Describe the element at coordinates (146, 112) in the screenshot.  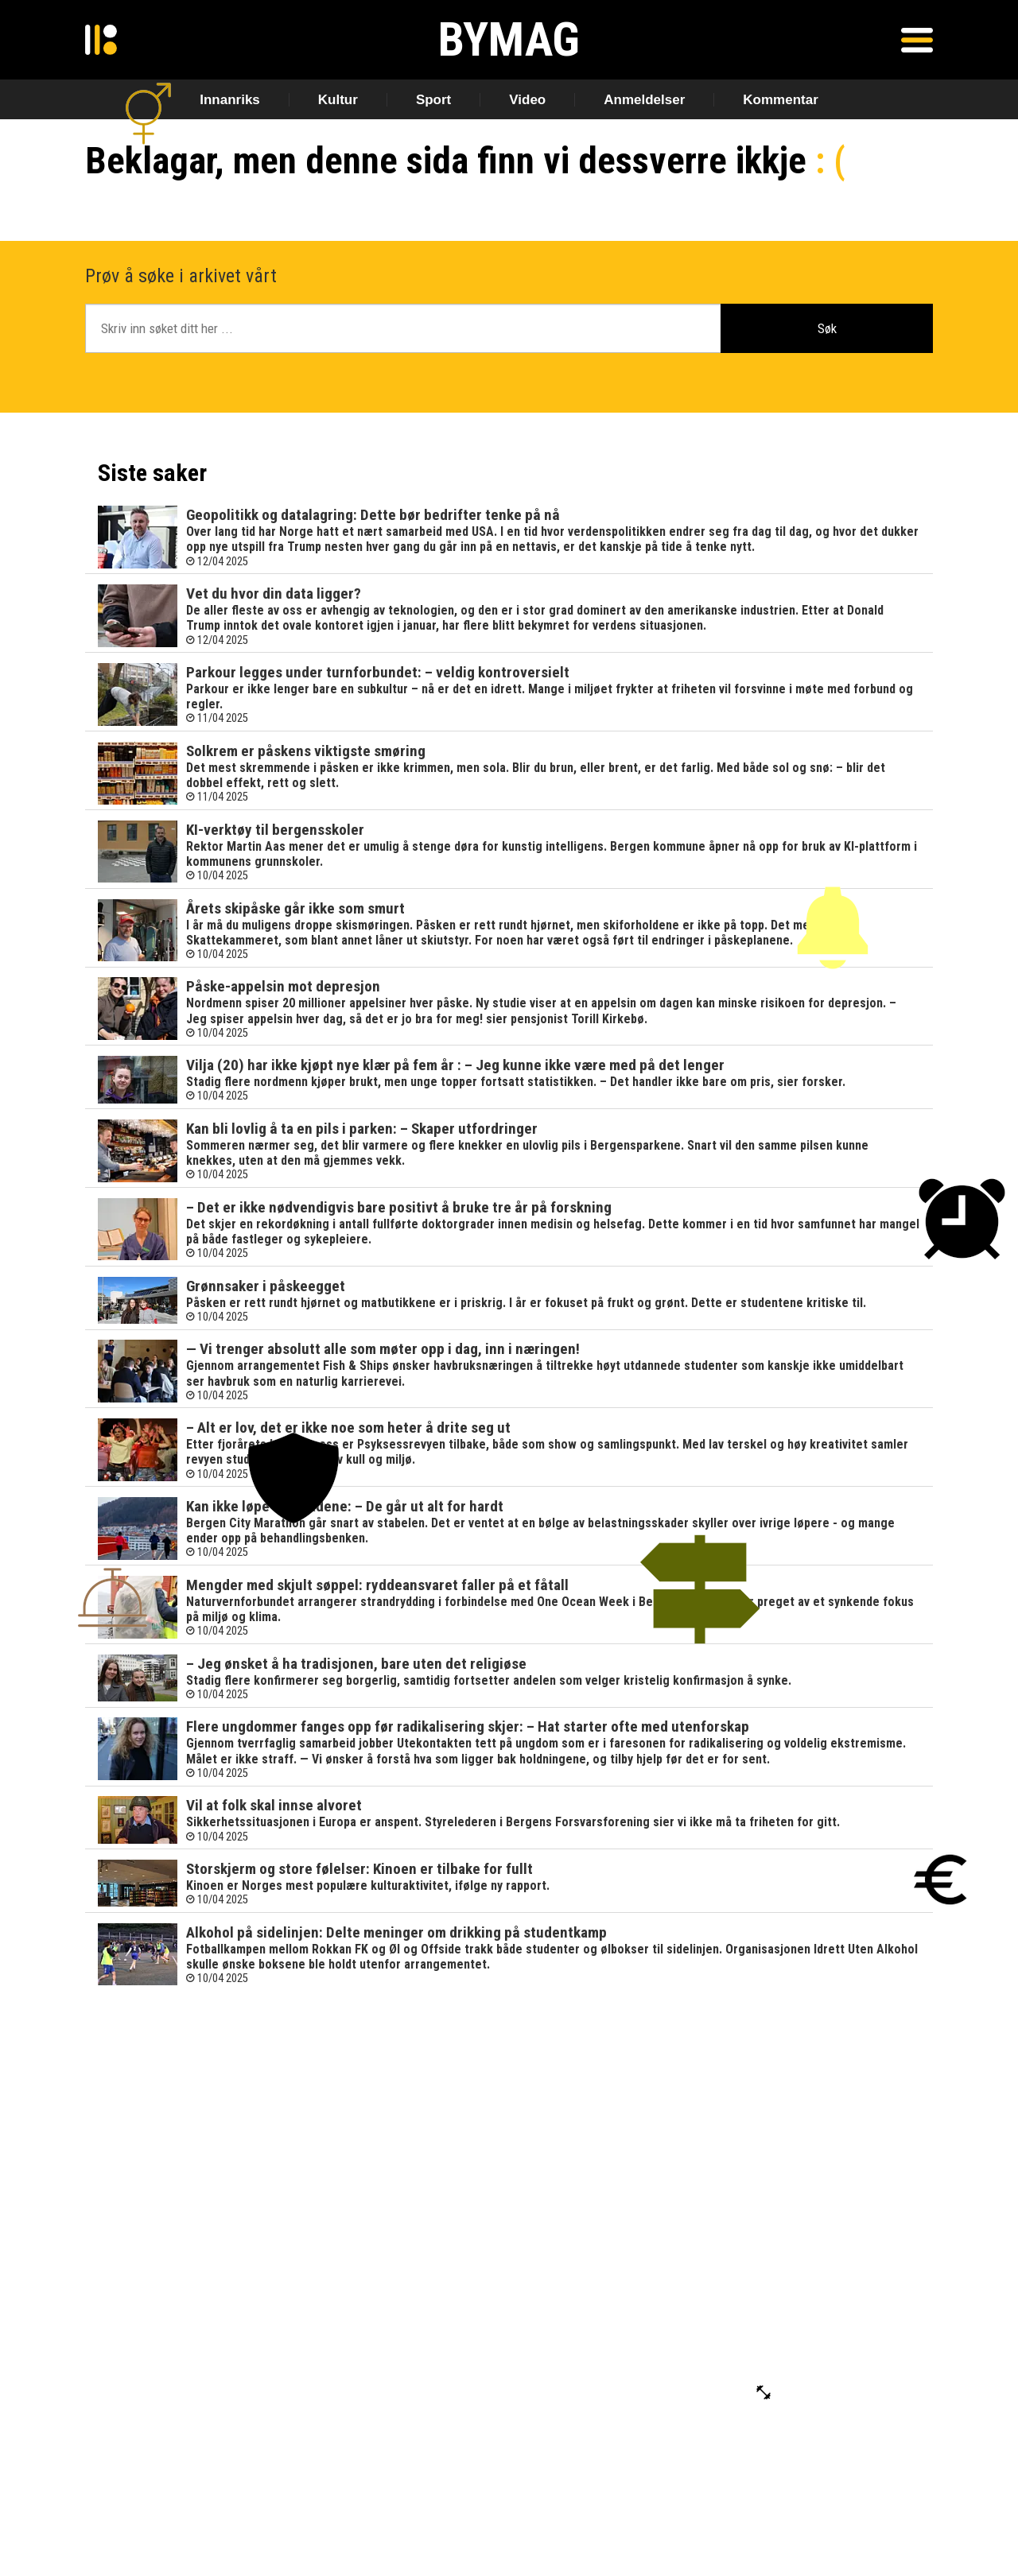
I see `select intersex gender identity option` at that location.